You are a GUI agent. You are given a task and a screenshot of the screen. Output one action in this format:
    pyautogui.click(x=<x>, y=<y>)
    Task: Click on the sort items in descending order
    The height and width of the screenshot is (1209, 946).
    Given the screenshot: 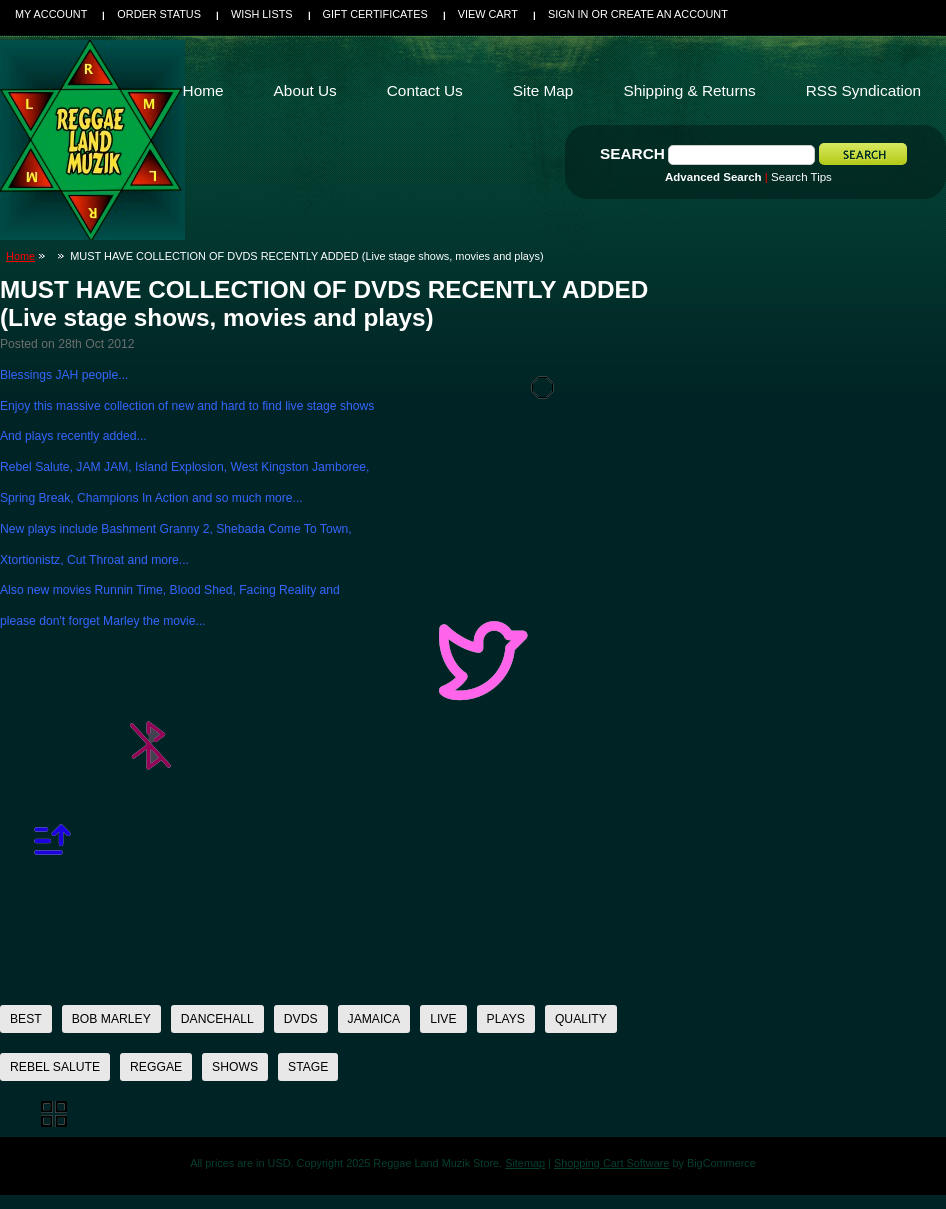 What is the action you would take?
    pyautogui.click(x=51, y=841)
    